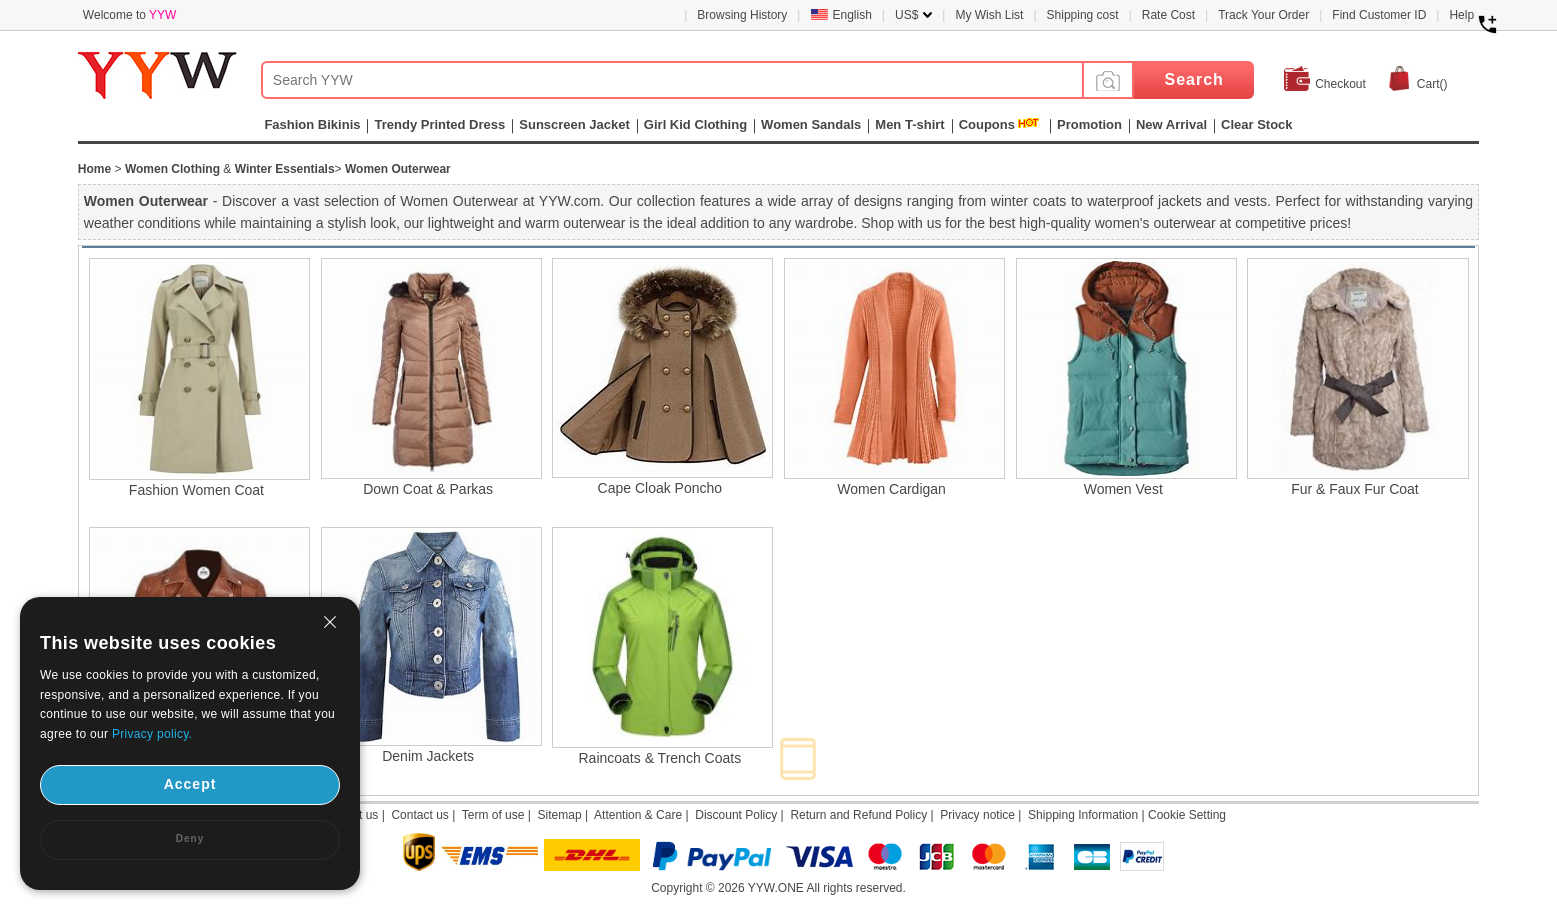 The width and height of the screenshot is (1557, 910). Describe the element at coordinates (798, 759) in the screenshot. I see `switch to tablet view` at that location.